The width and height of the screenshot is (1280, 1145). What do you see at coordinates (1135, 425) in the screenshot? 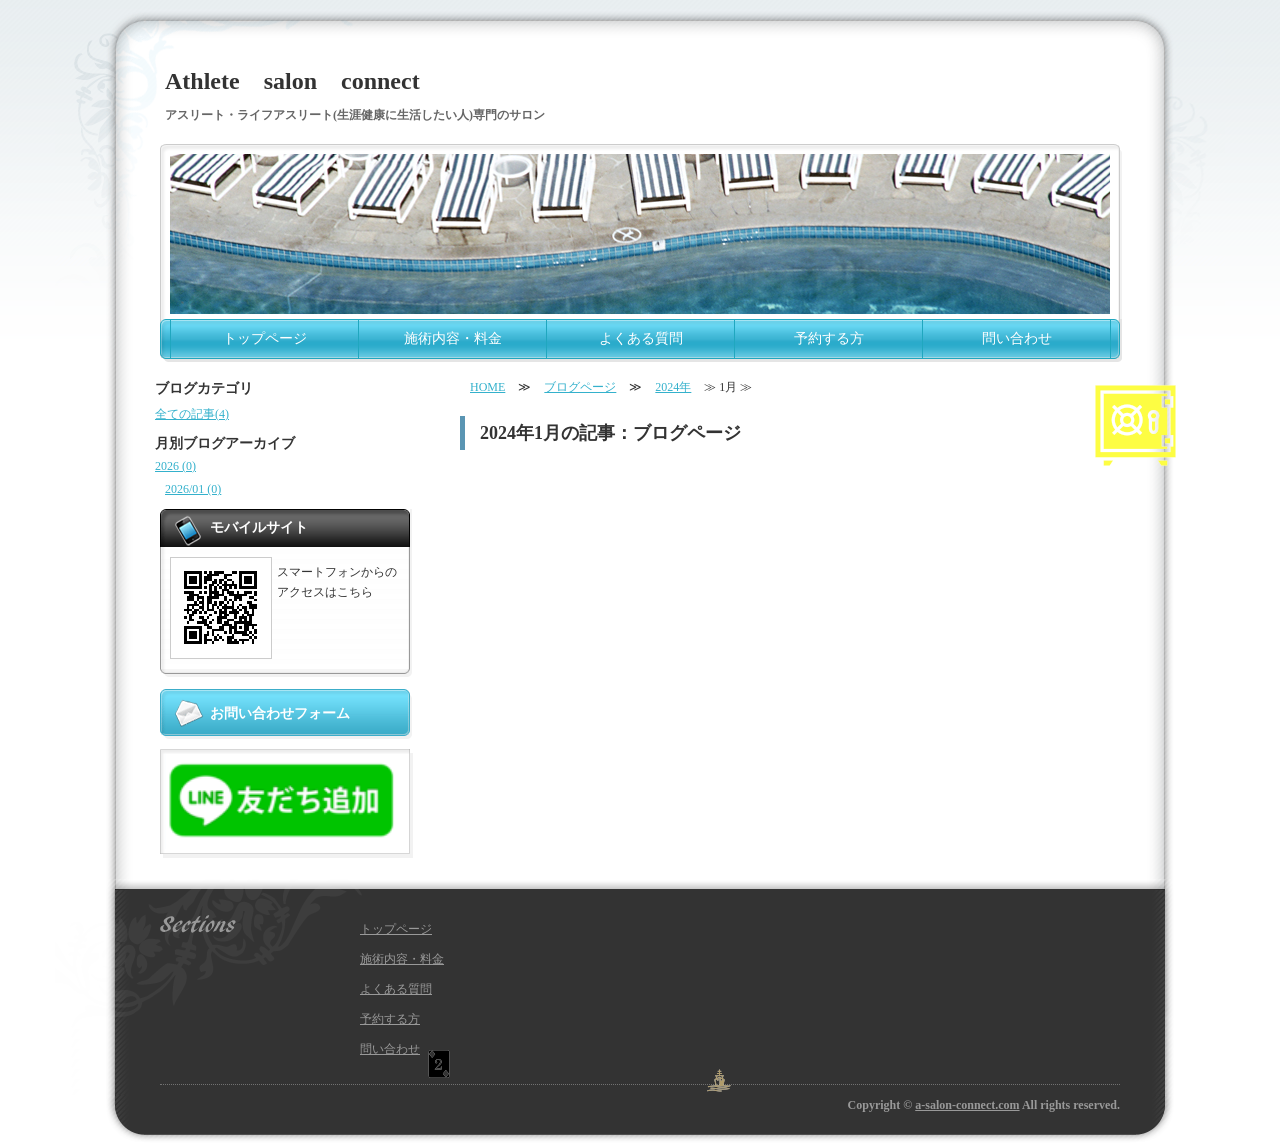
I see `access secure storage or vault` at bounding box center [1135, 425].